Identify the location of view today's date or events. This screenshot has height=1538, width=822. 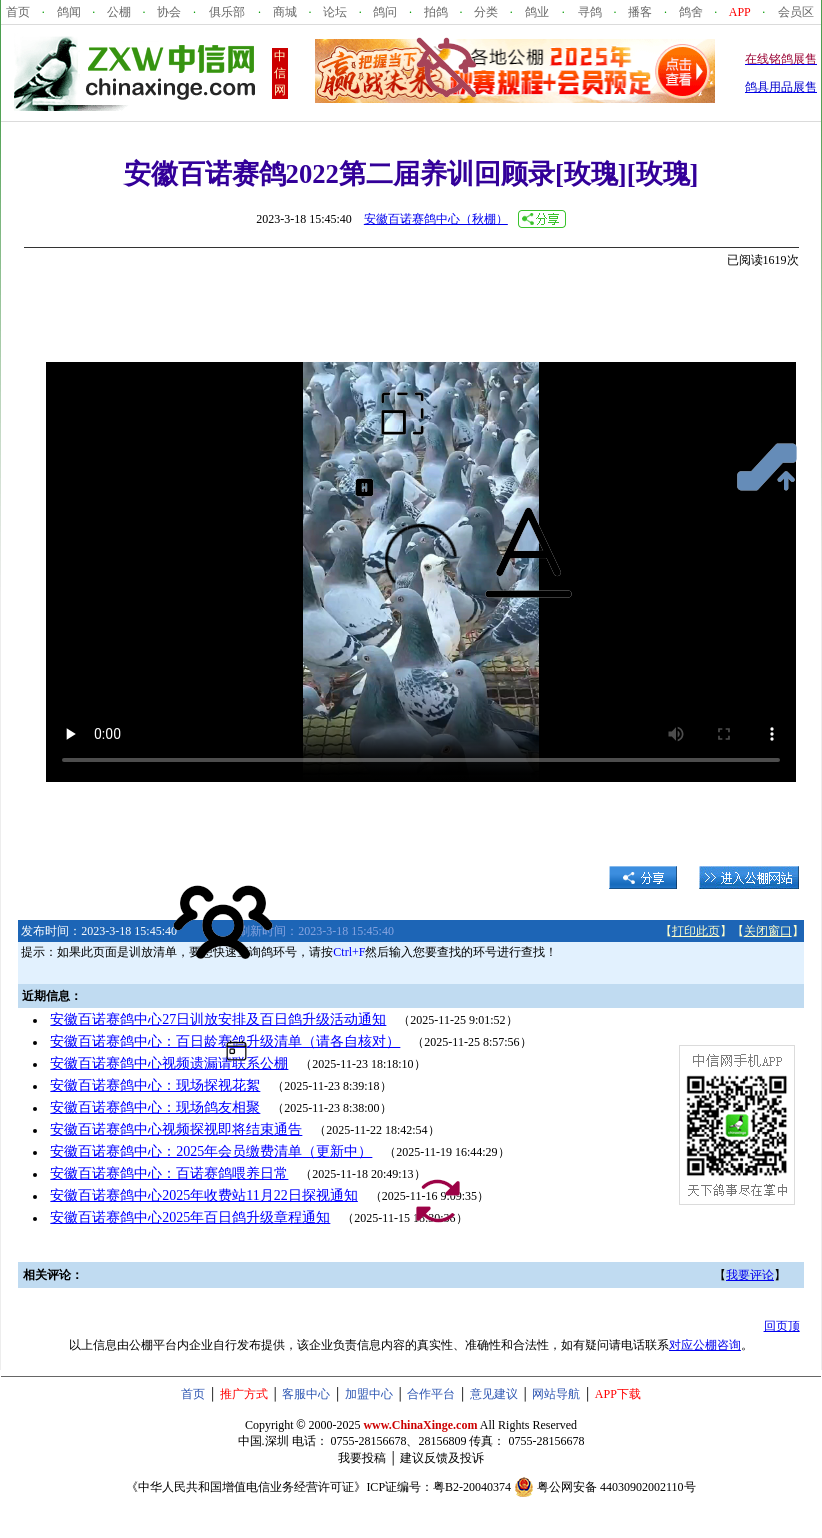
(236, 1050).